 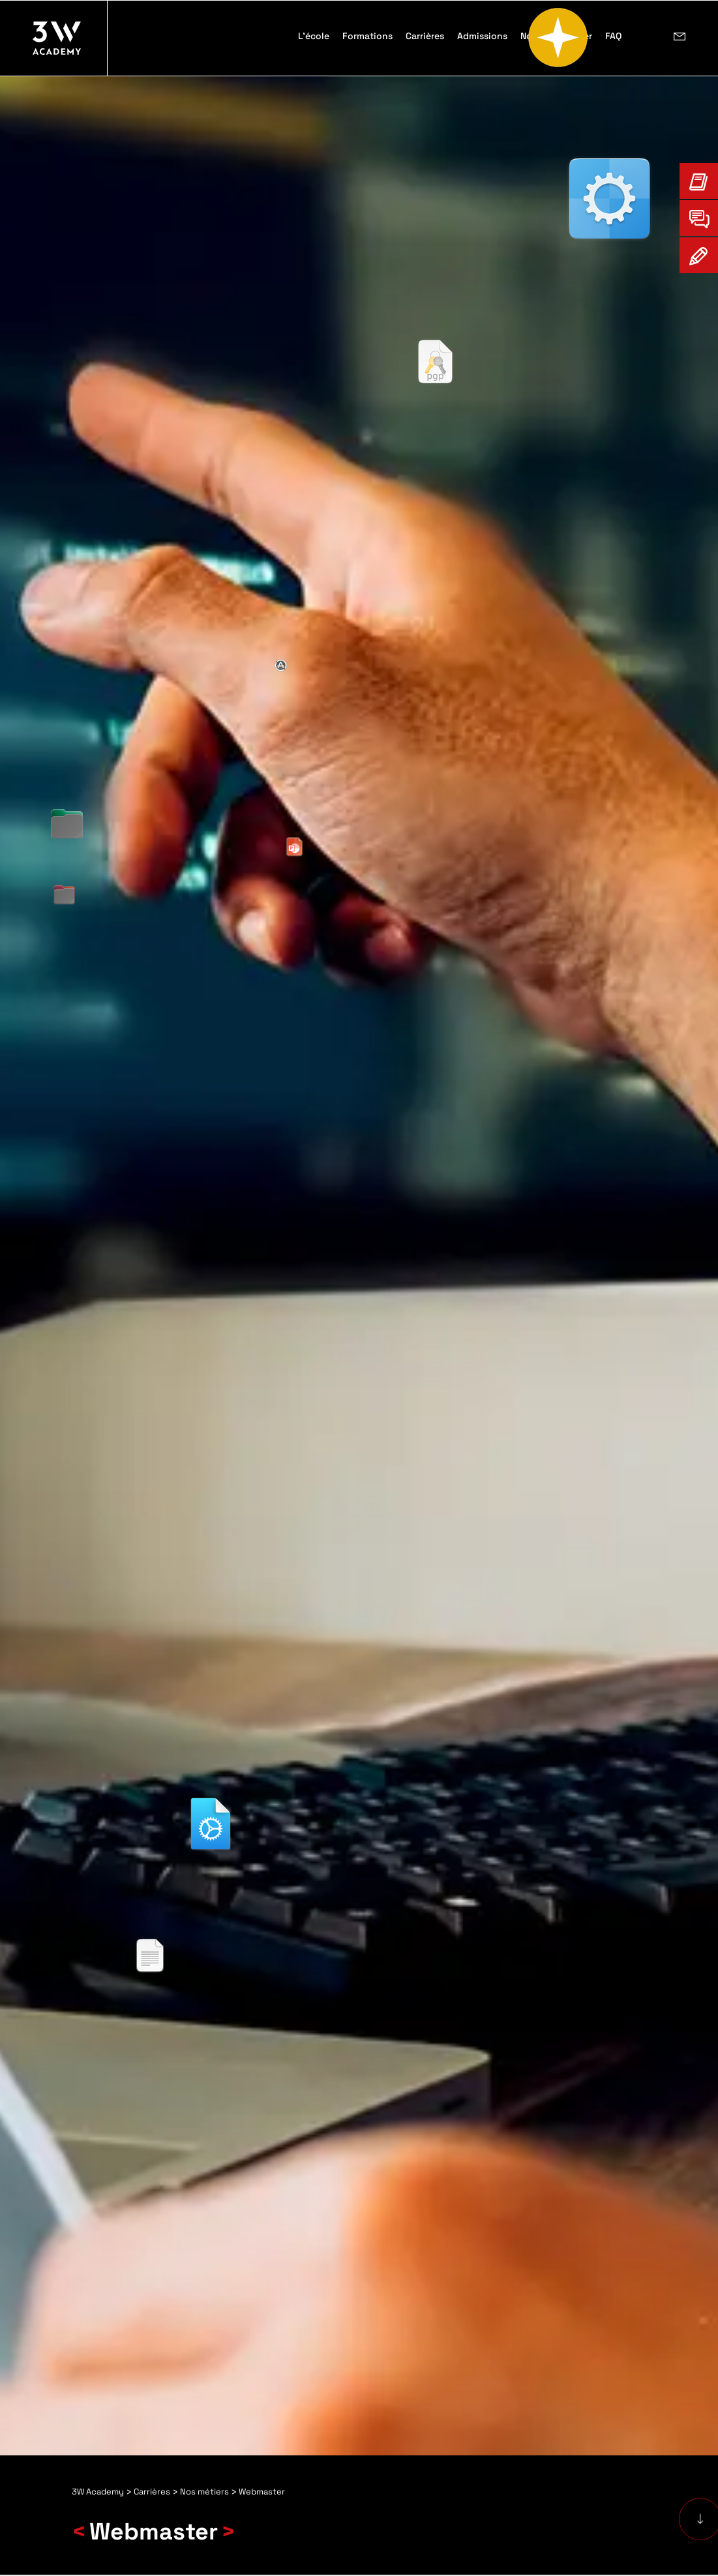 I want to click on open file folder, so click(x=67, y=823).